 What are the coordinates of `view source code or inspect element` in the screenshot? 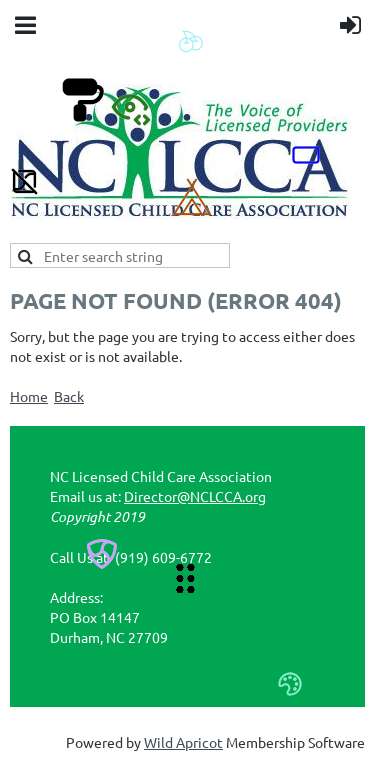 It's located at (130, 107).